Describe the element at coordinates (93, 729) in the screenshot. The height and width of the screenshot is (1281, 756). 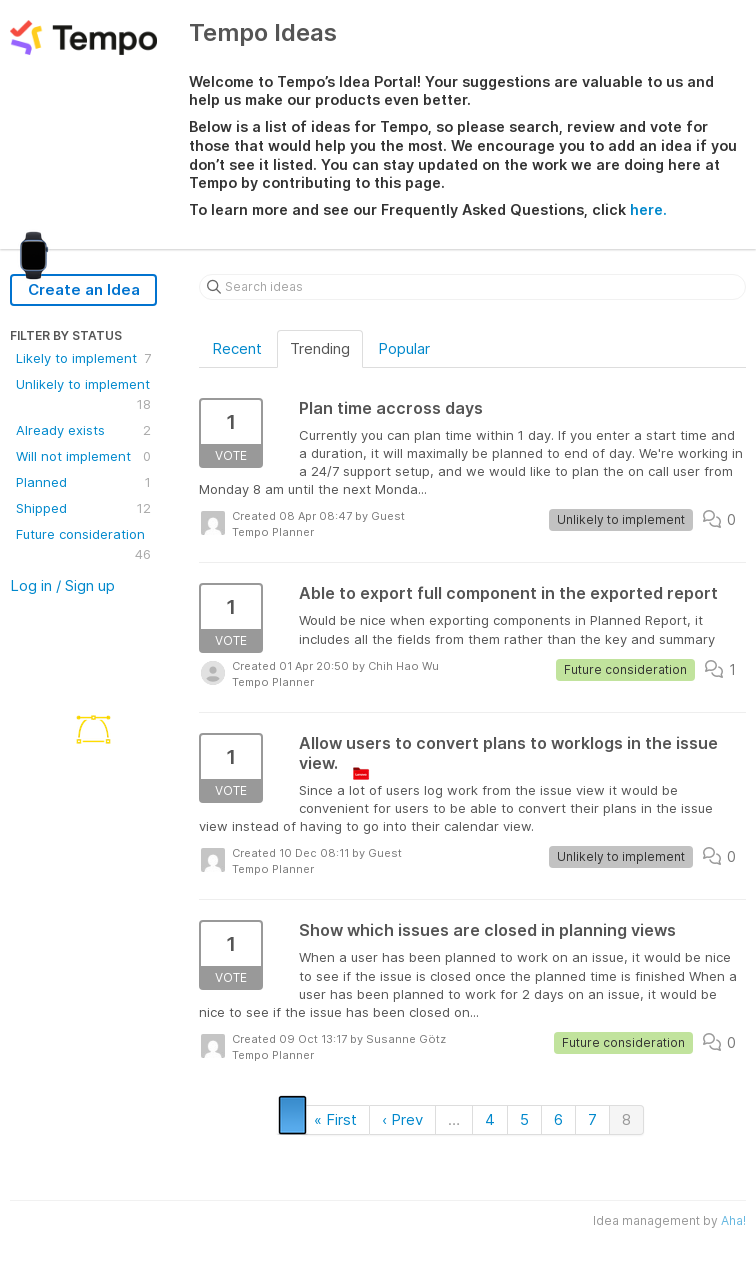
I see `access shape library in iMovie` at that location.